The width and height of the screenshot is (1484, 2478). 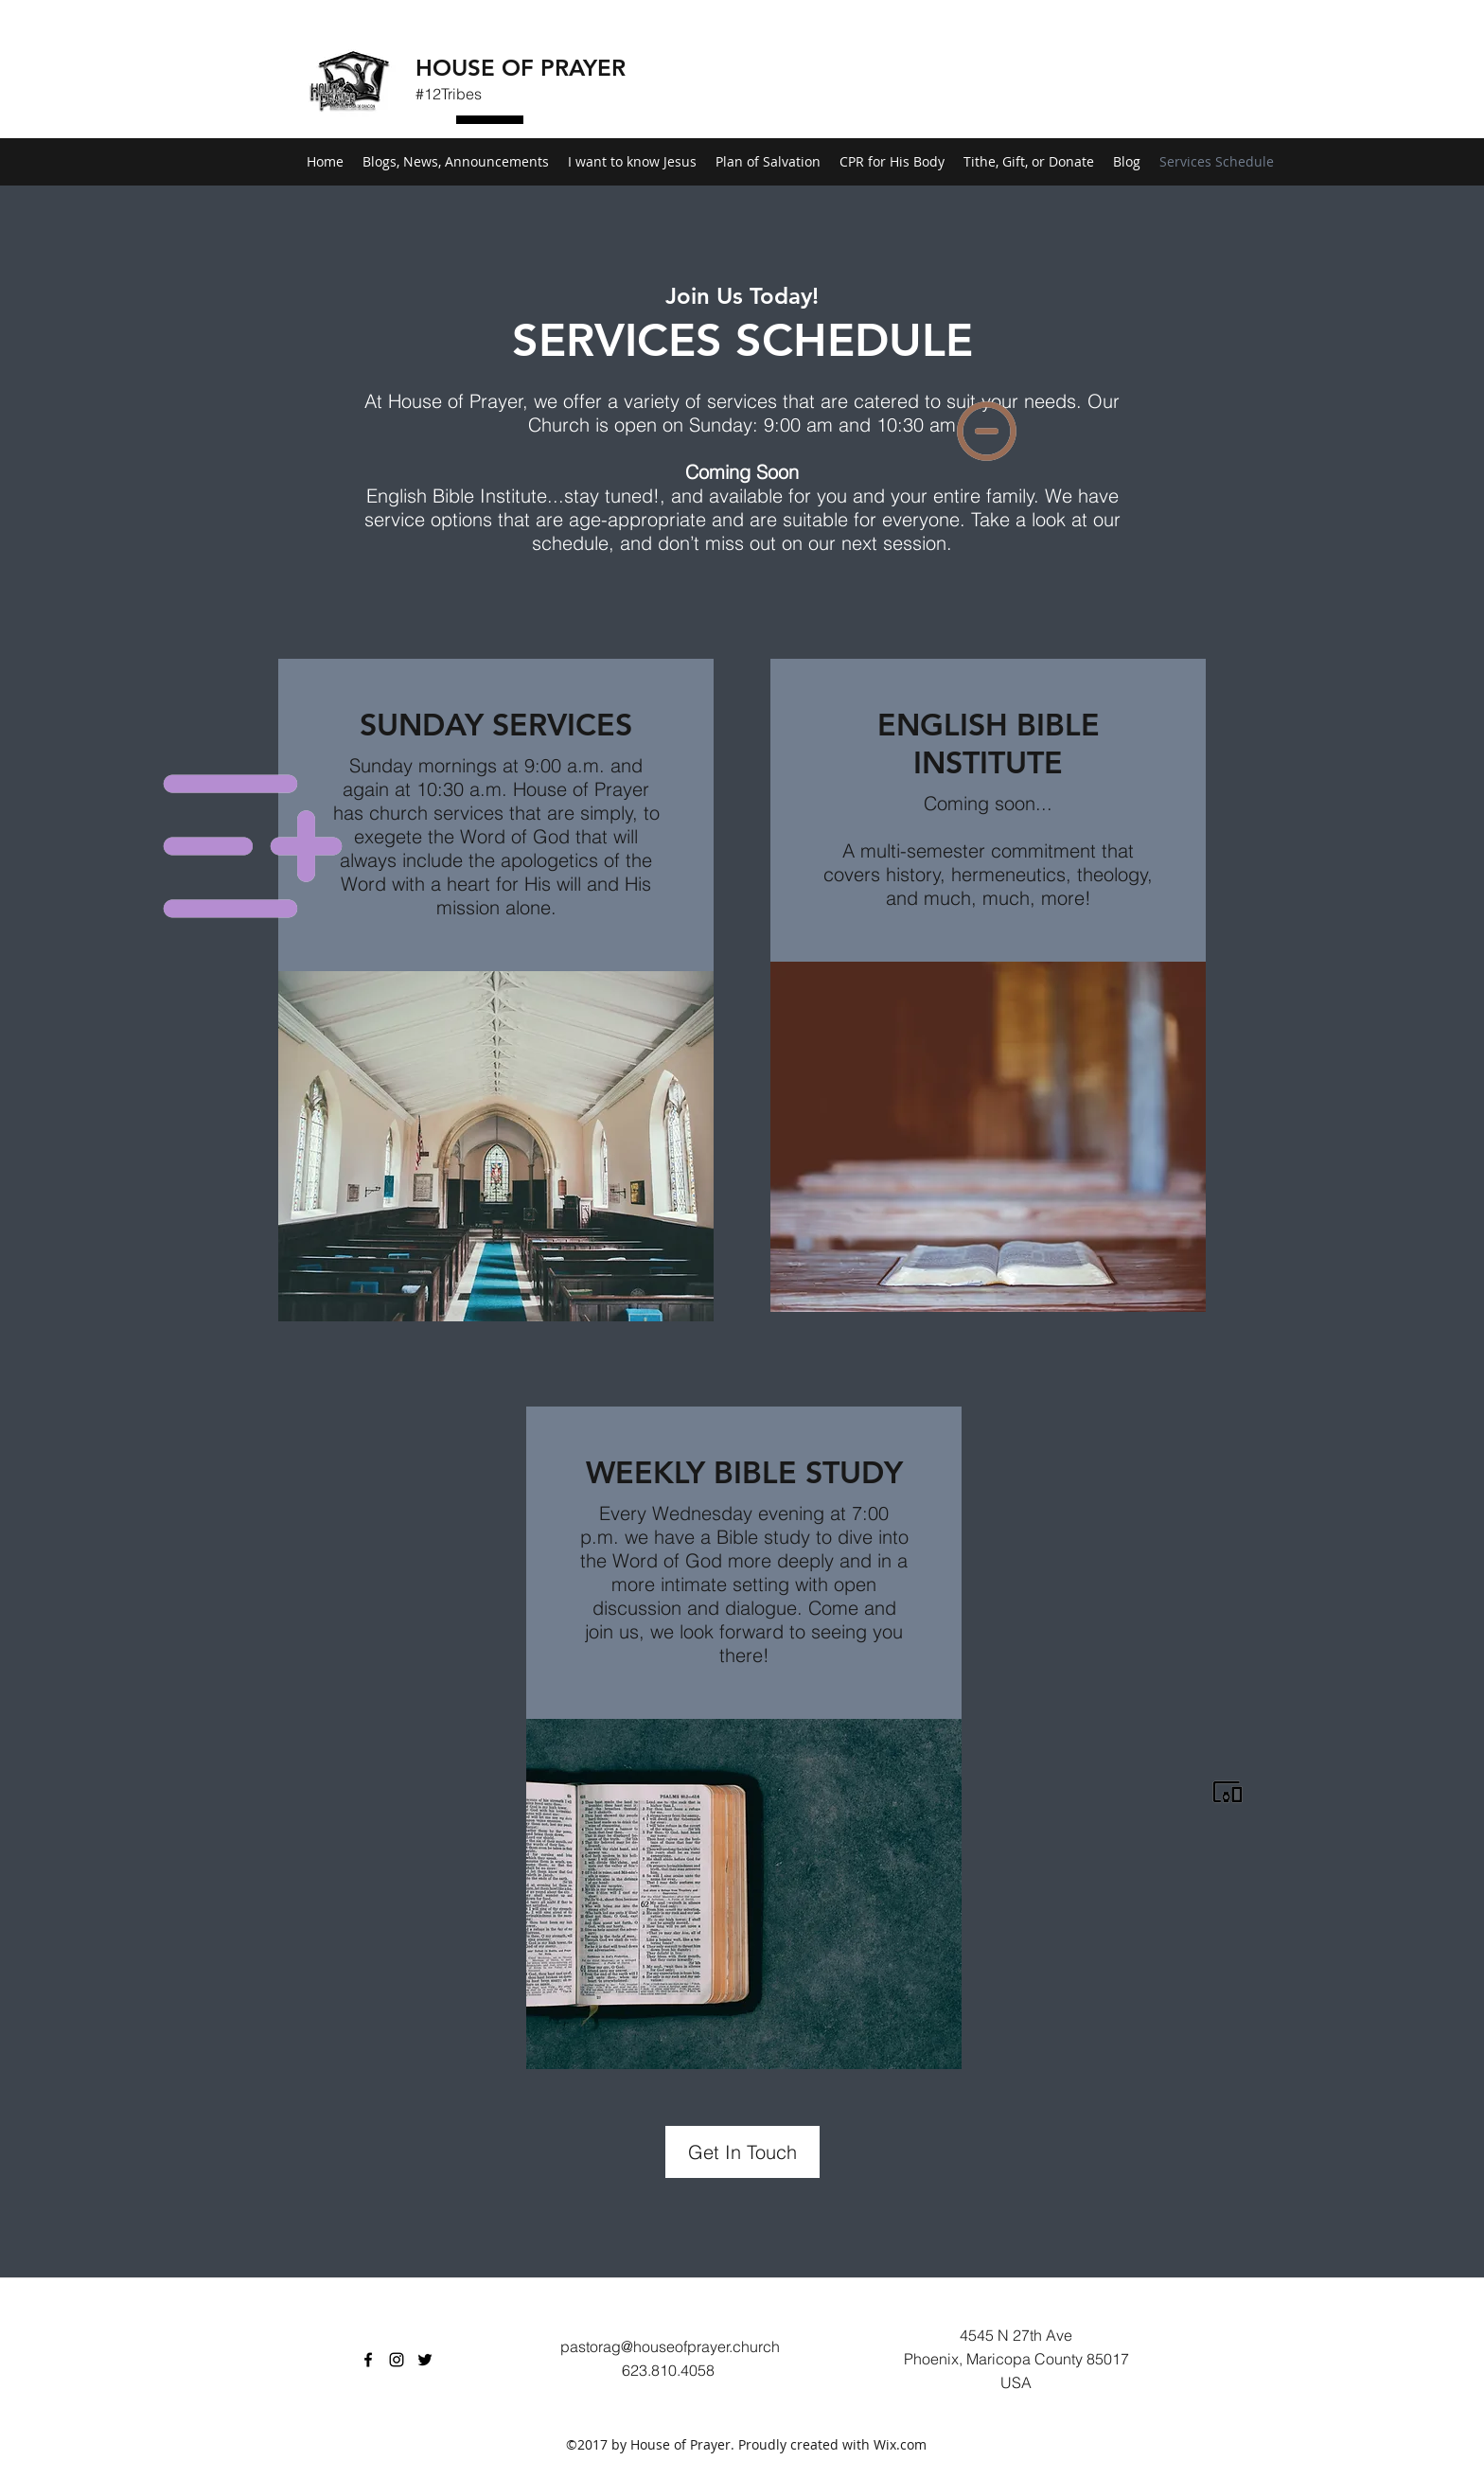 I want to click on add a new item to the list, so click(x=253, y=846).